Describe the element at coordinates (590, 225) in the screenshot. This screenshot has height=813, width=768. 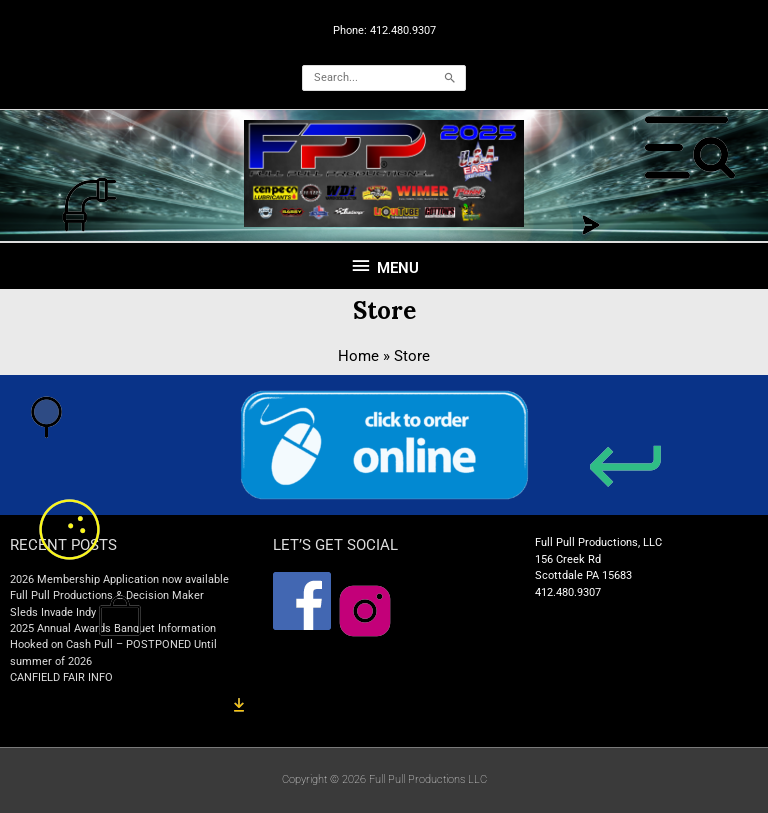
I see `send a message` at that location.